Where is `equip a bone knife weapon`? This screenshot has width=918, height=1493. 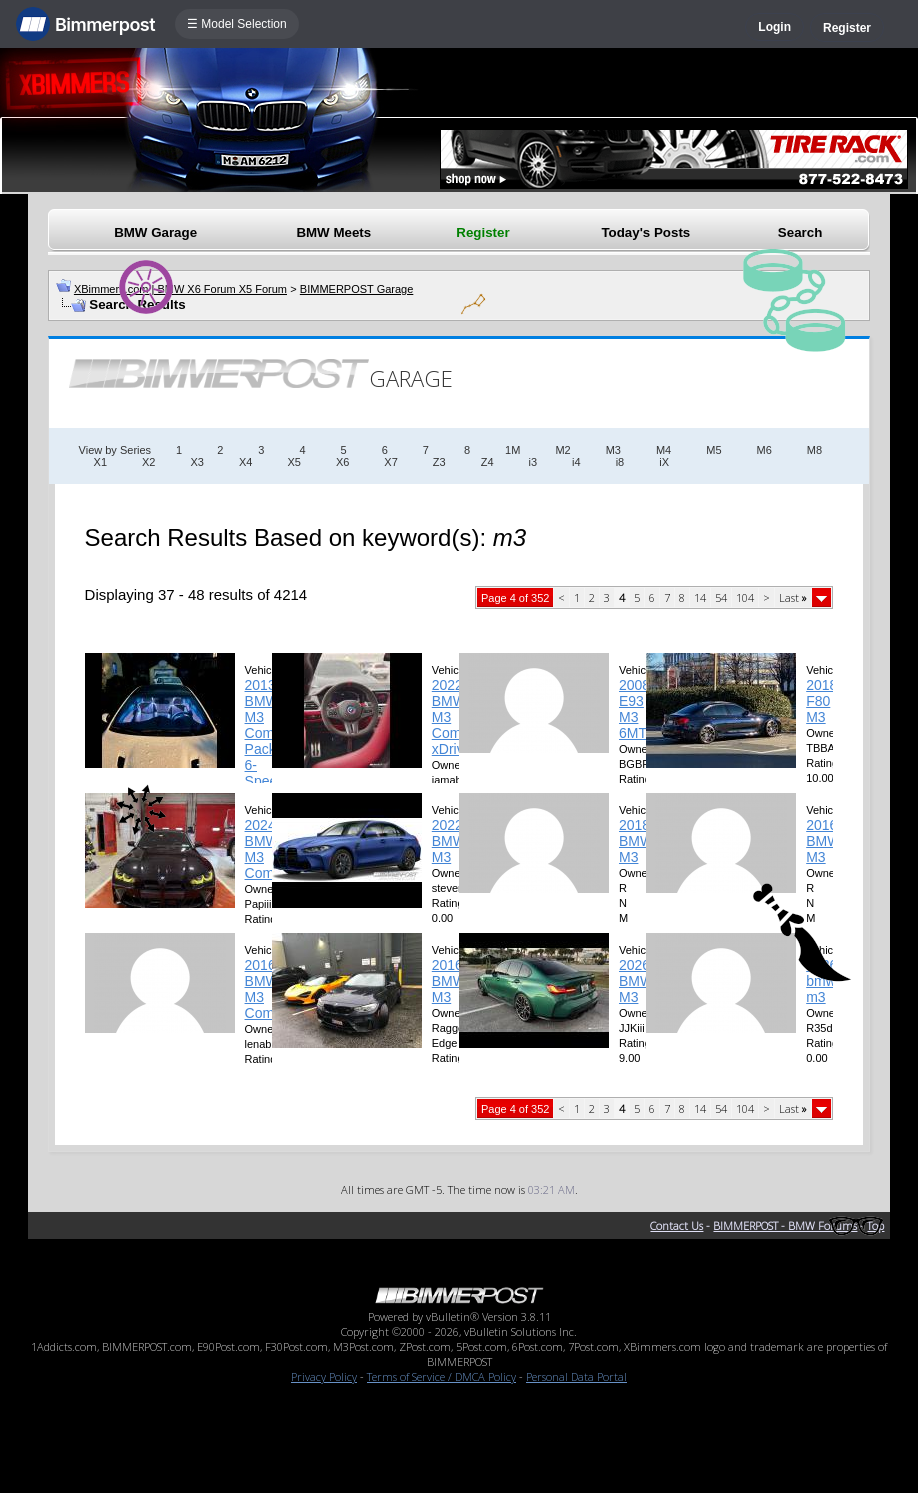
equip a bone knife weapon is located at coordinates (802, 932).